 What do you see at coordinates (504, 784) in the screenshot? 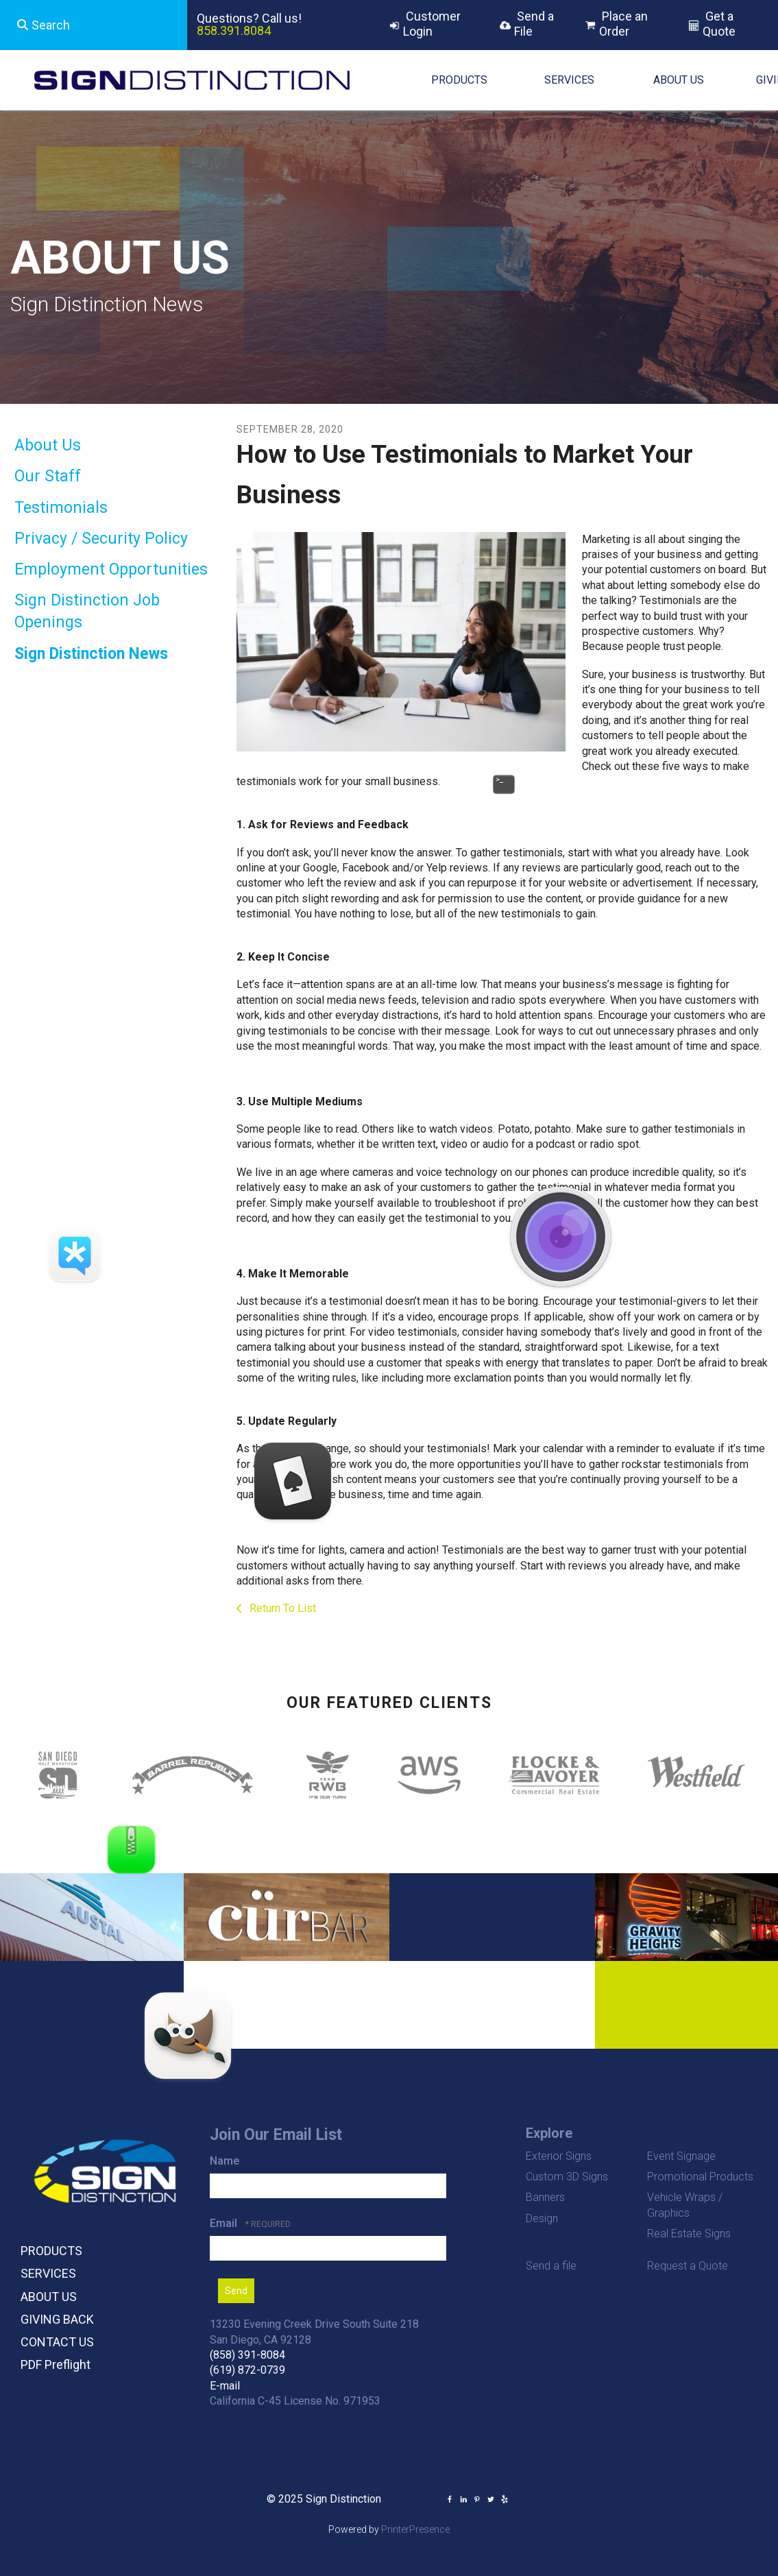
I see `open the terminal application` at bounding box center [504, 784].